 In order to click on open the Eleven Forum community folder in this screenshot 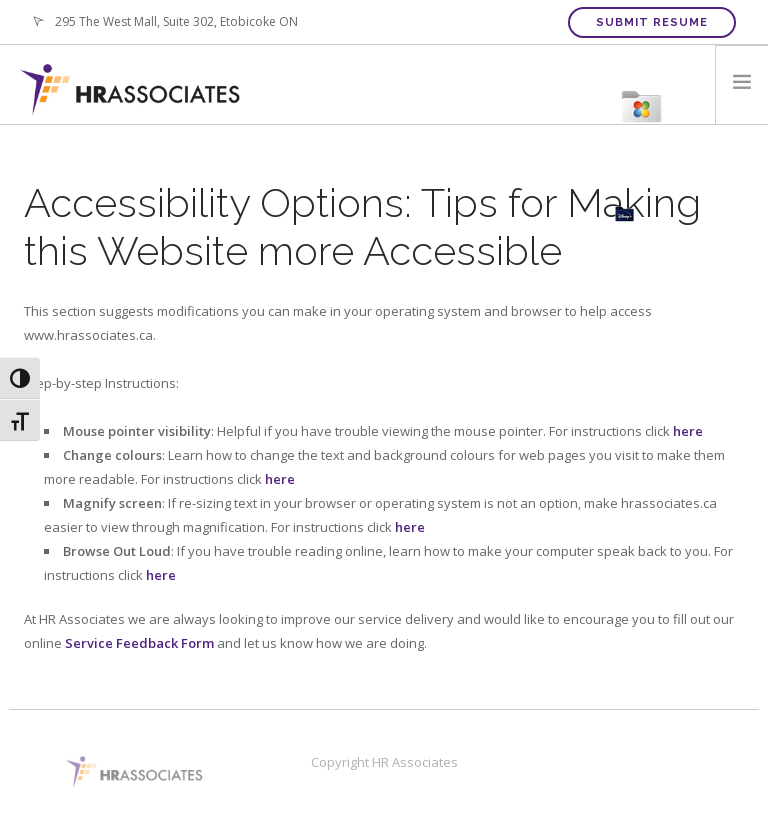, I will do `click(641, 107)`.